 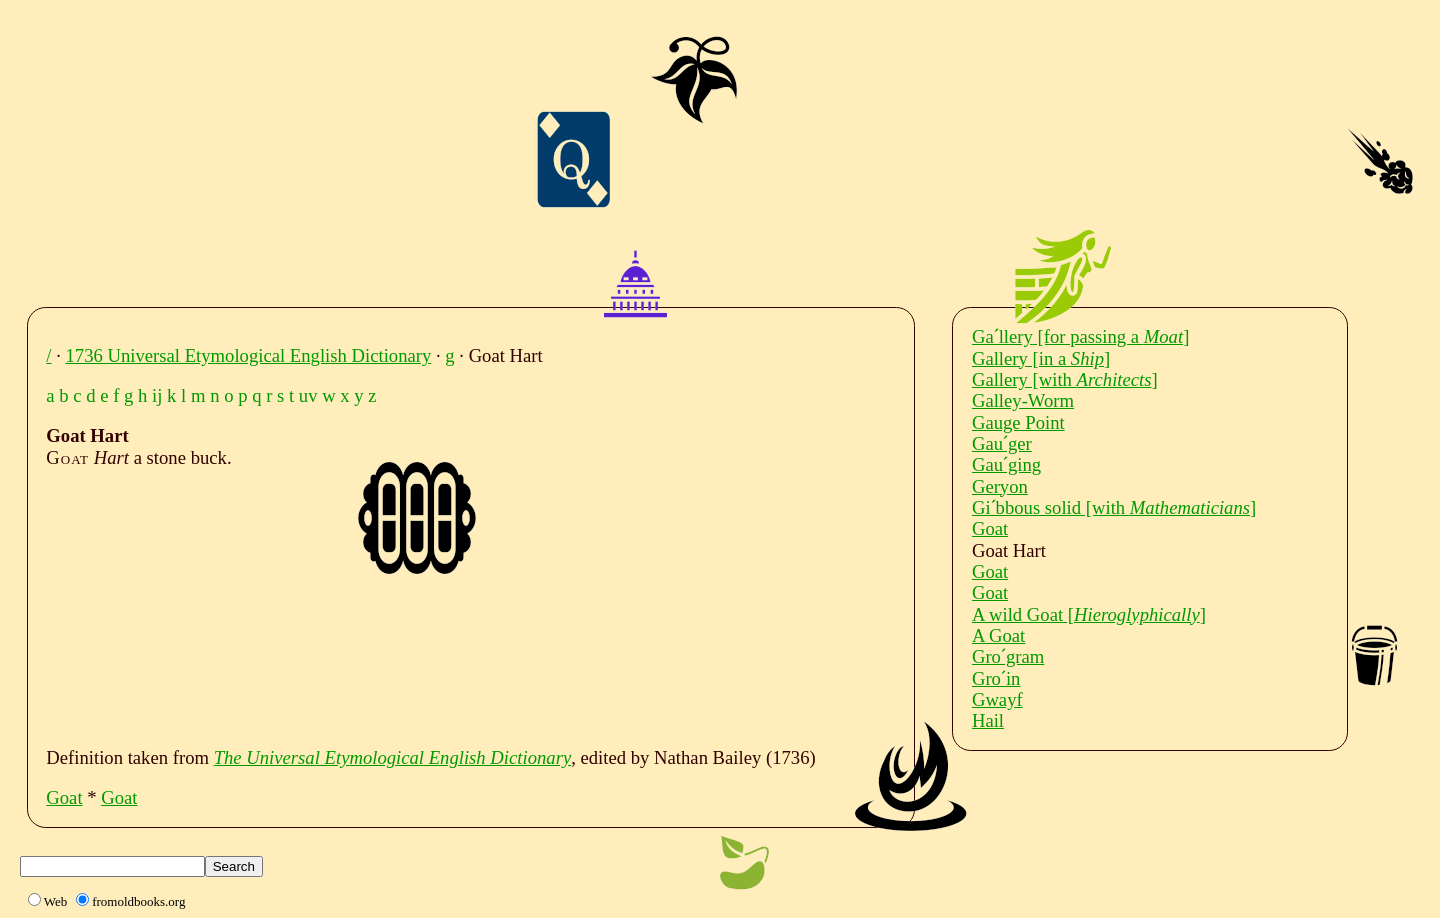 What do you see at coordinates (417, 518) in the screenshot?
I see `brain or cognitive function indicator` at bounding box center [417, 518].